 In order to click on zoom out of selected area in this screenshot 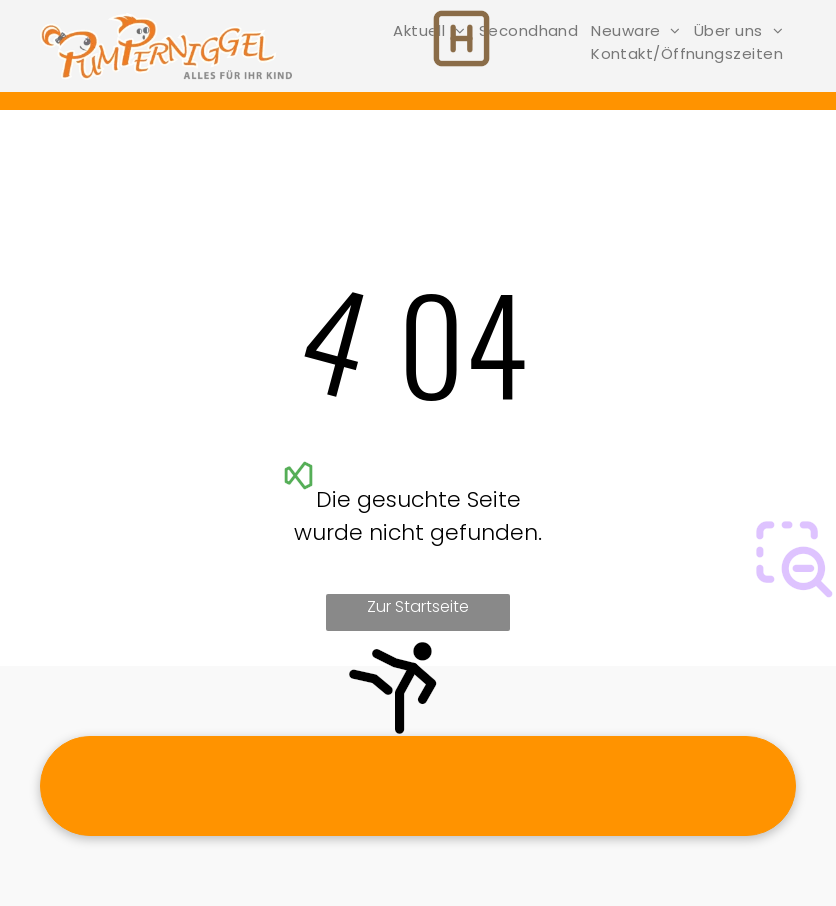, I will do `click(792, 557)`.